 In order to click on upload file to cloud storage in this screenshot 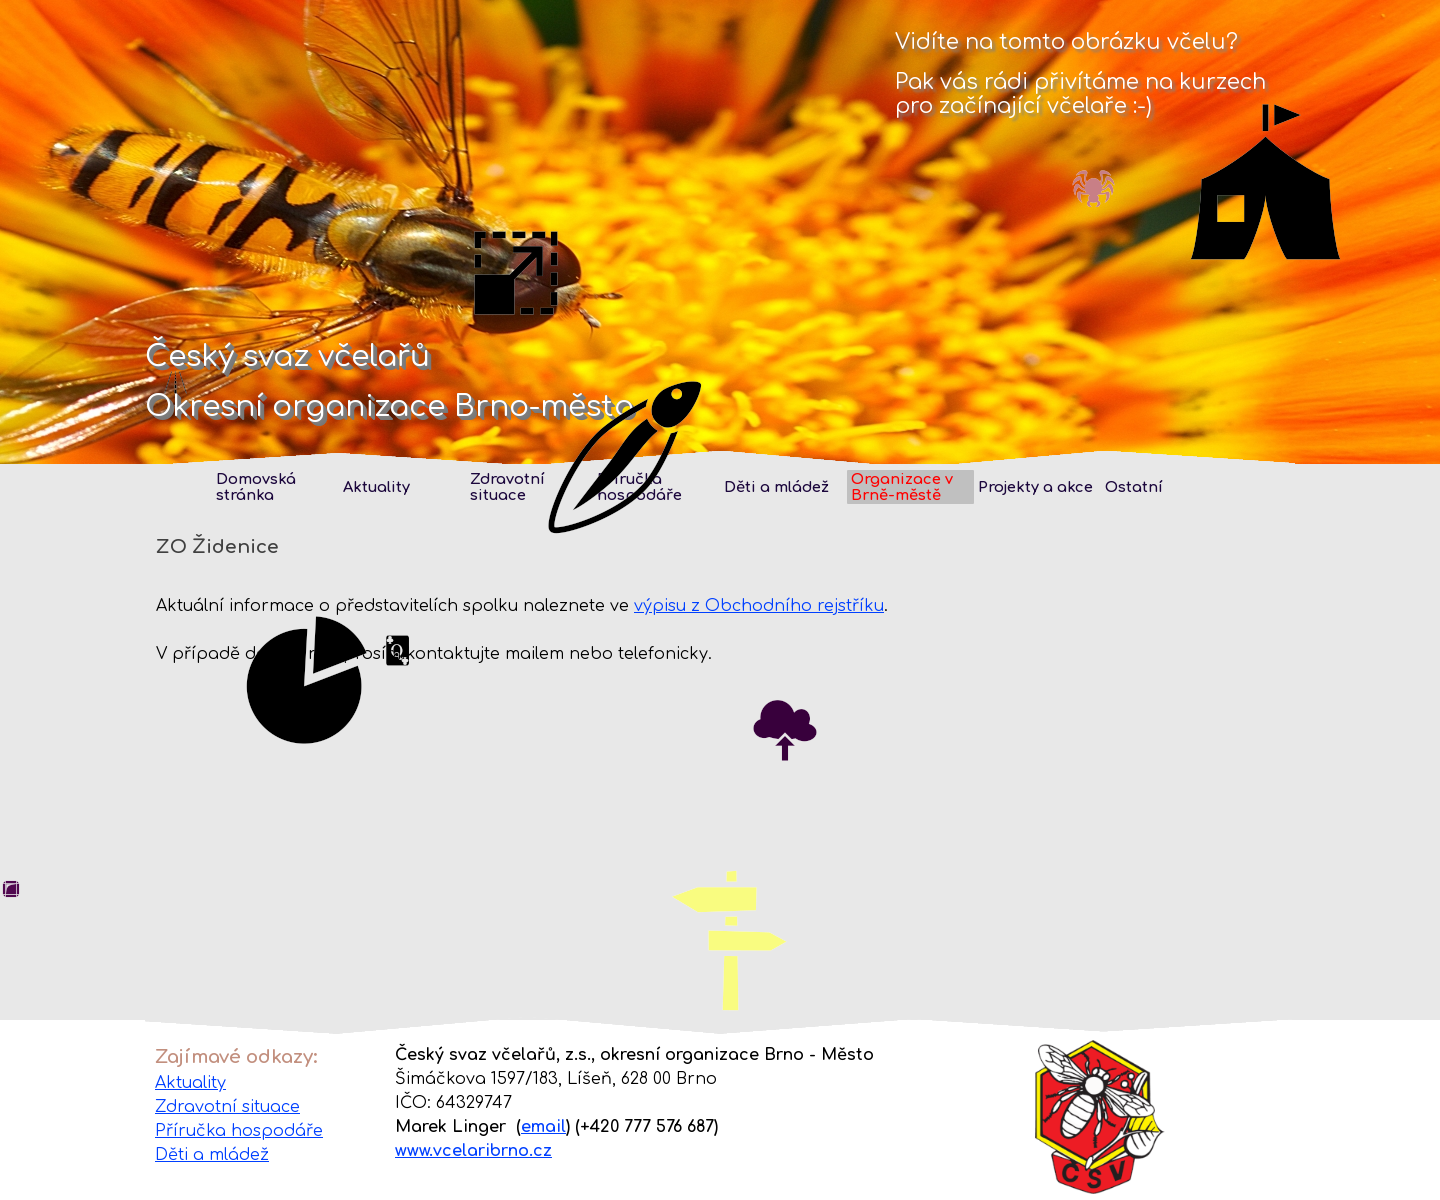, I will do `click(785, 730)`.